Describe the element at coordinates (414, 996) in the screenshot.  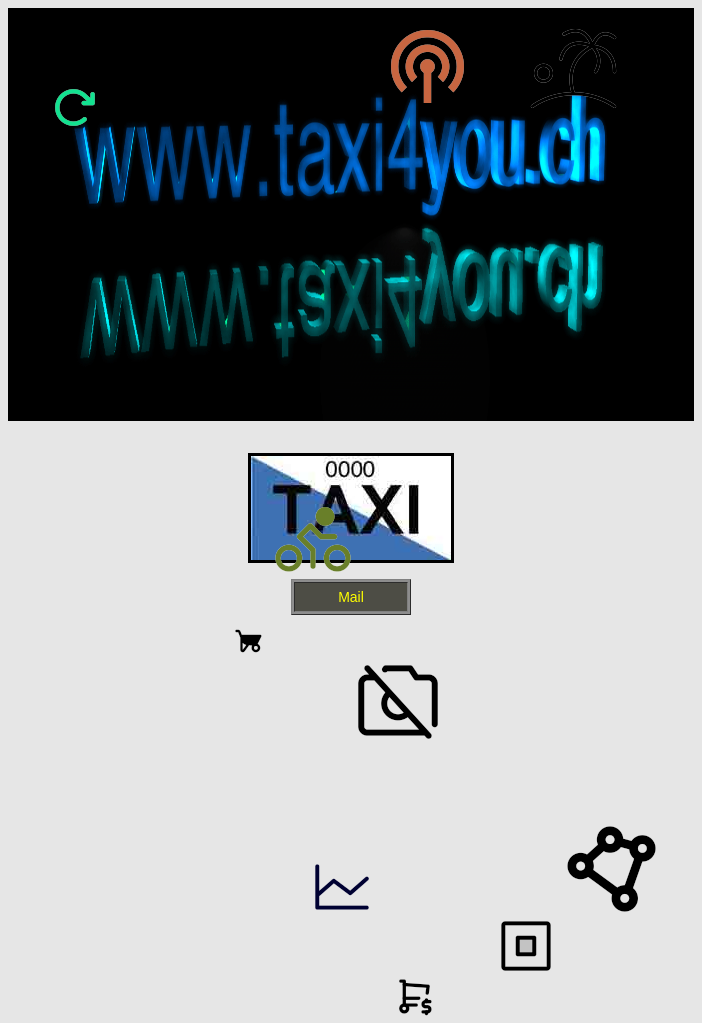
I see `view cart total or pricing` at that location.